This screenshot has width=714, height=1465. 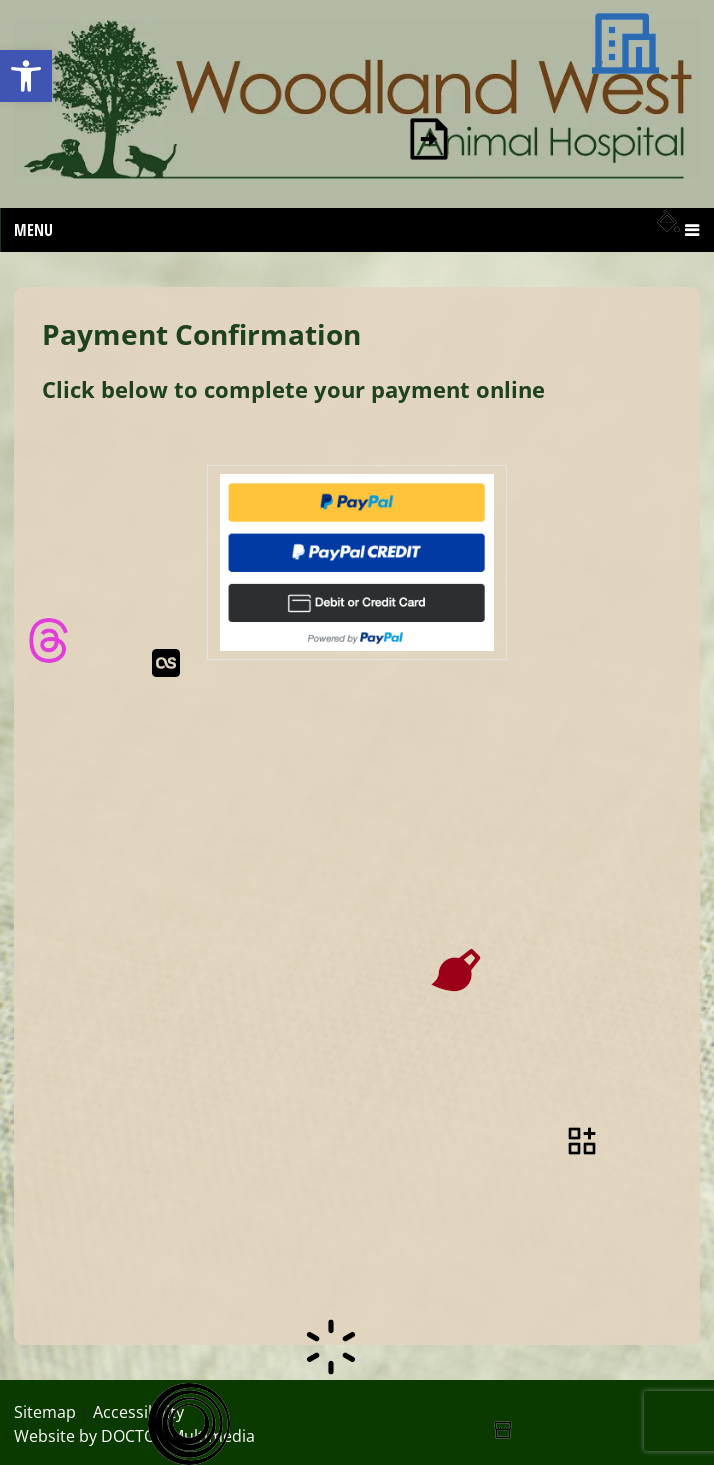 What do you see at coordinates (503, 1430) in the screenshot?
I see `browse or open the store` at bounding box center [503, 1430].